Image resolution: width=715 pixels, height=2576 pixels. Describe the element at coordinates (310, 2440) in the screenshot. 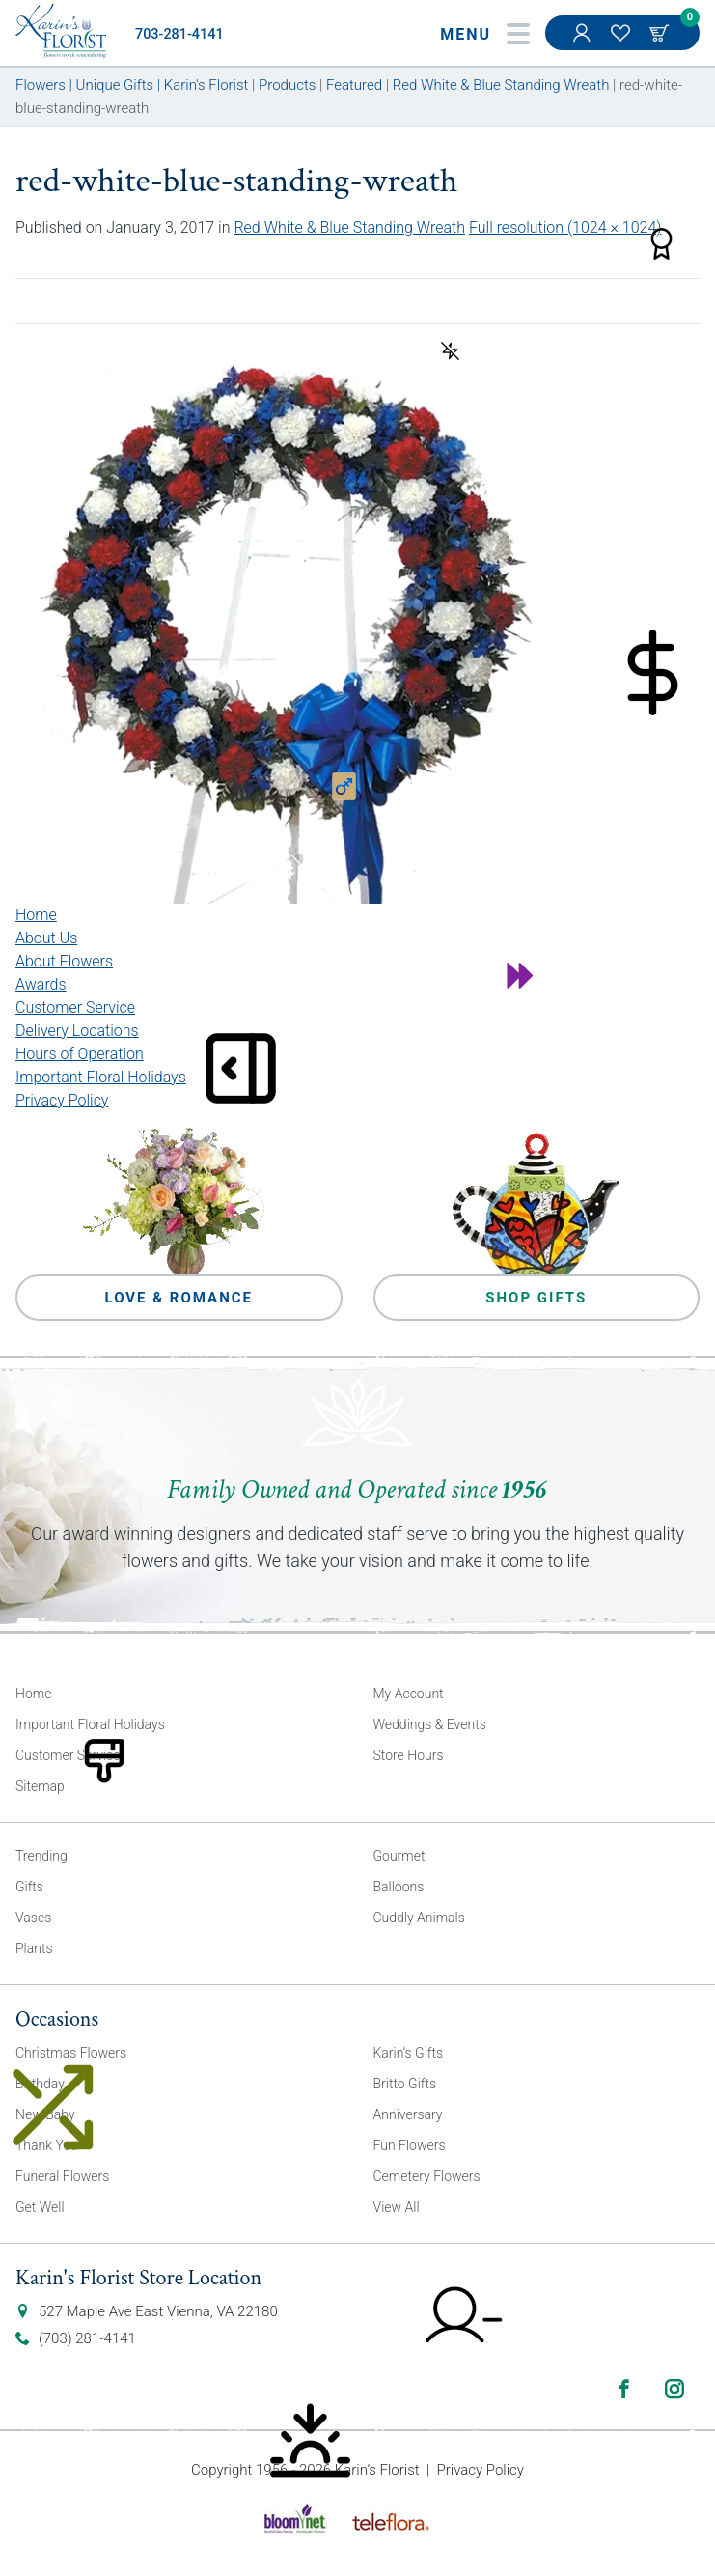

I see `set display to evening or night mode` at that location.